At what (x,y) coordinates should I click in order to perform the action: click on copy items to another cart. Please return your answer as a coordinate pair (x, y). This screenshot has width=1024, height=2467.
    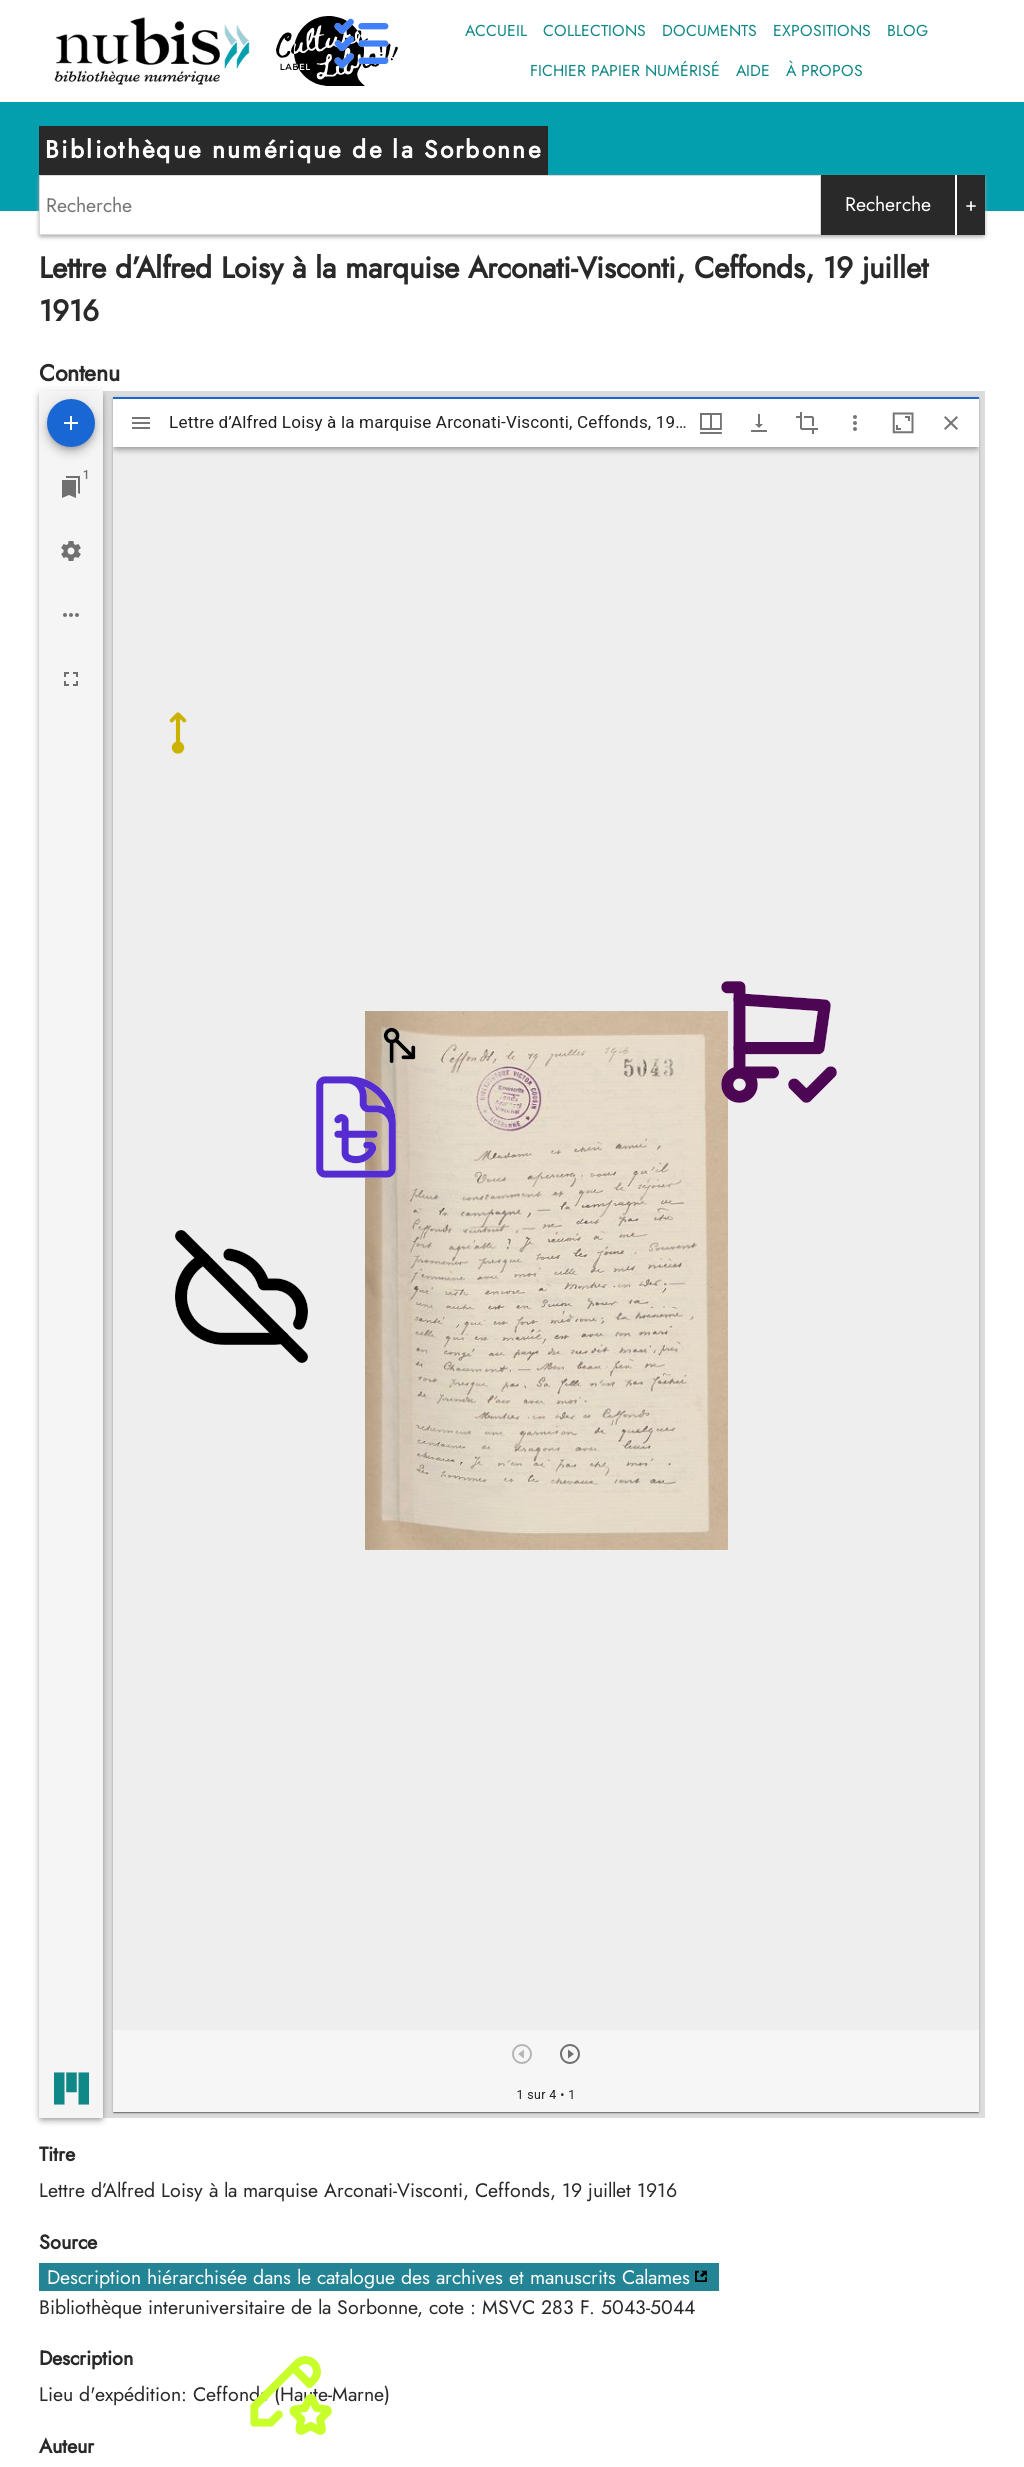
    Looking at the image, I should click on (776, 1042).